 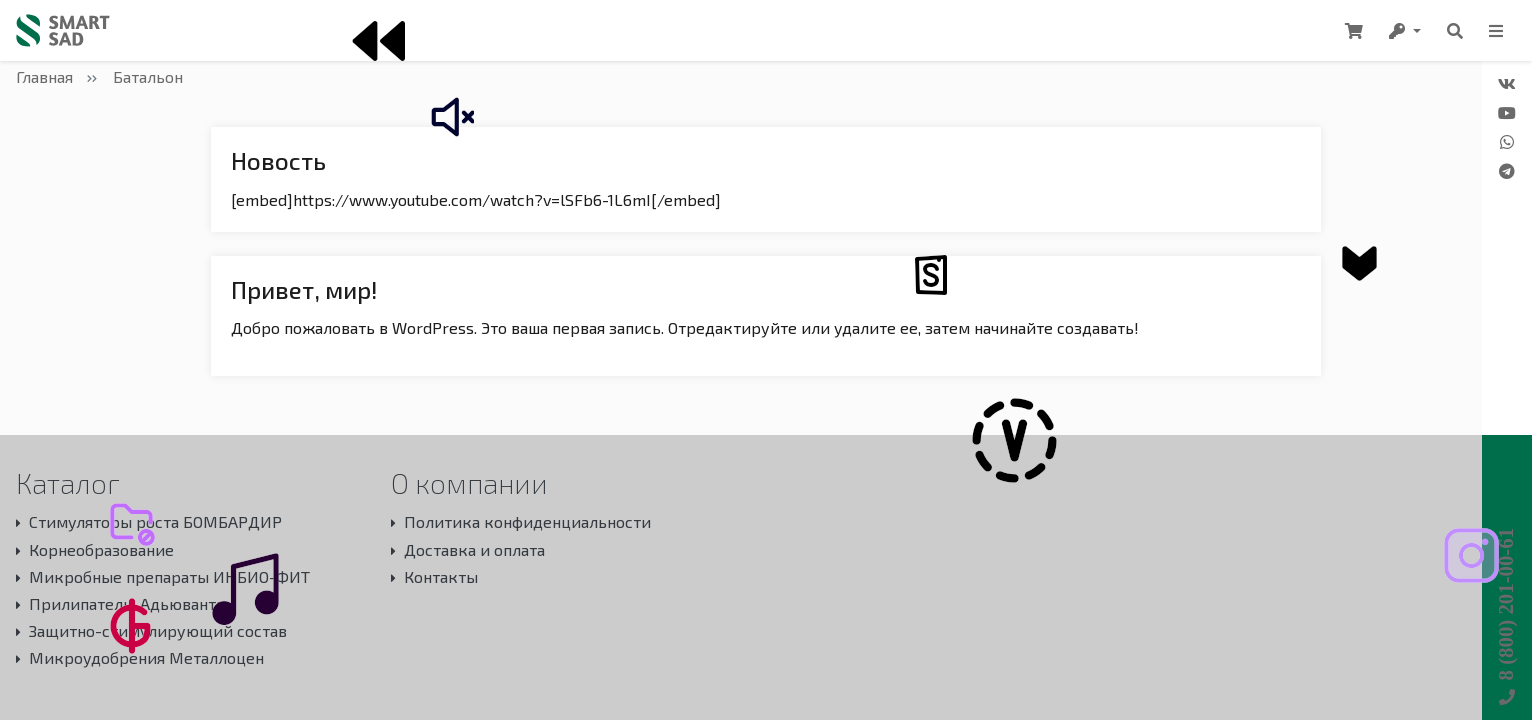 I want to click on indicates paraguayan guaraní currency, so click(x=132, y=626).